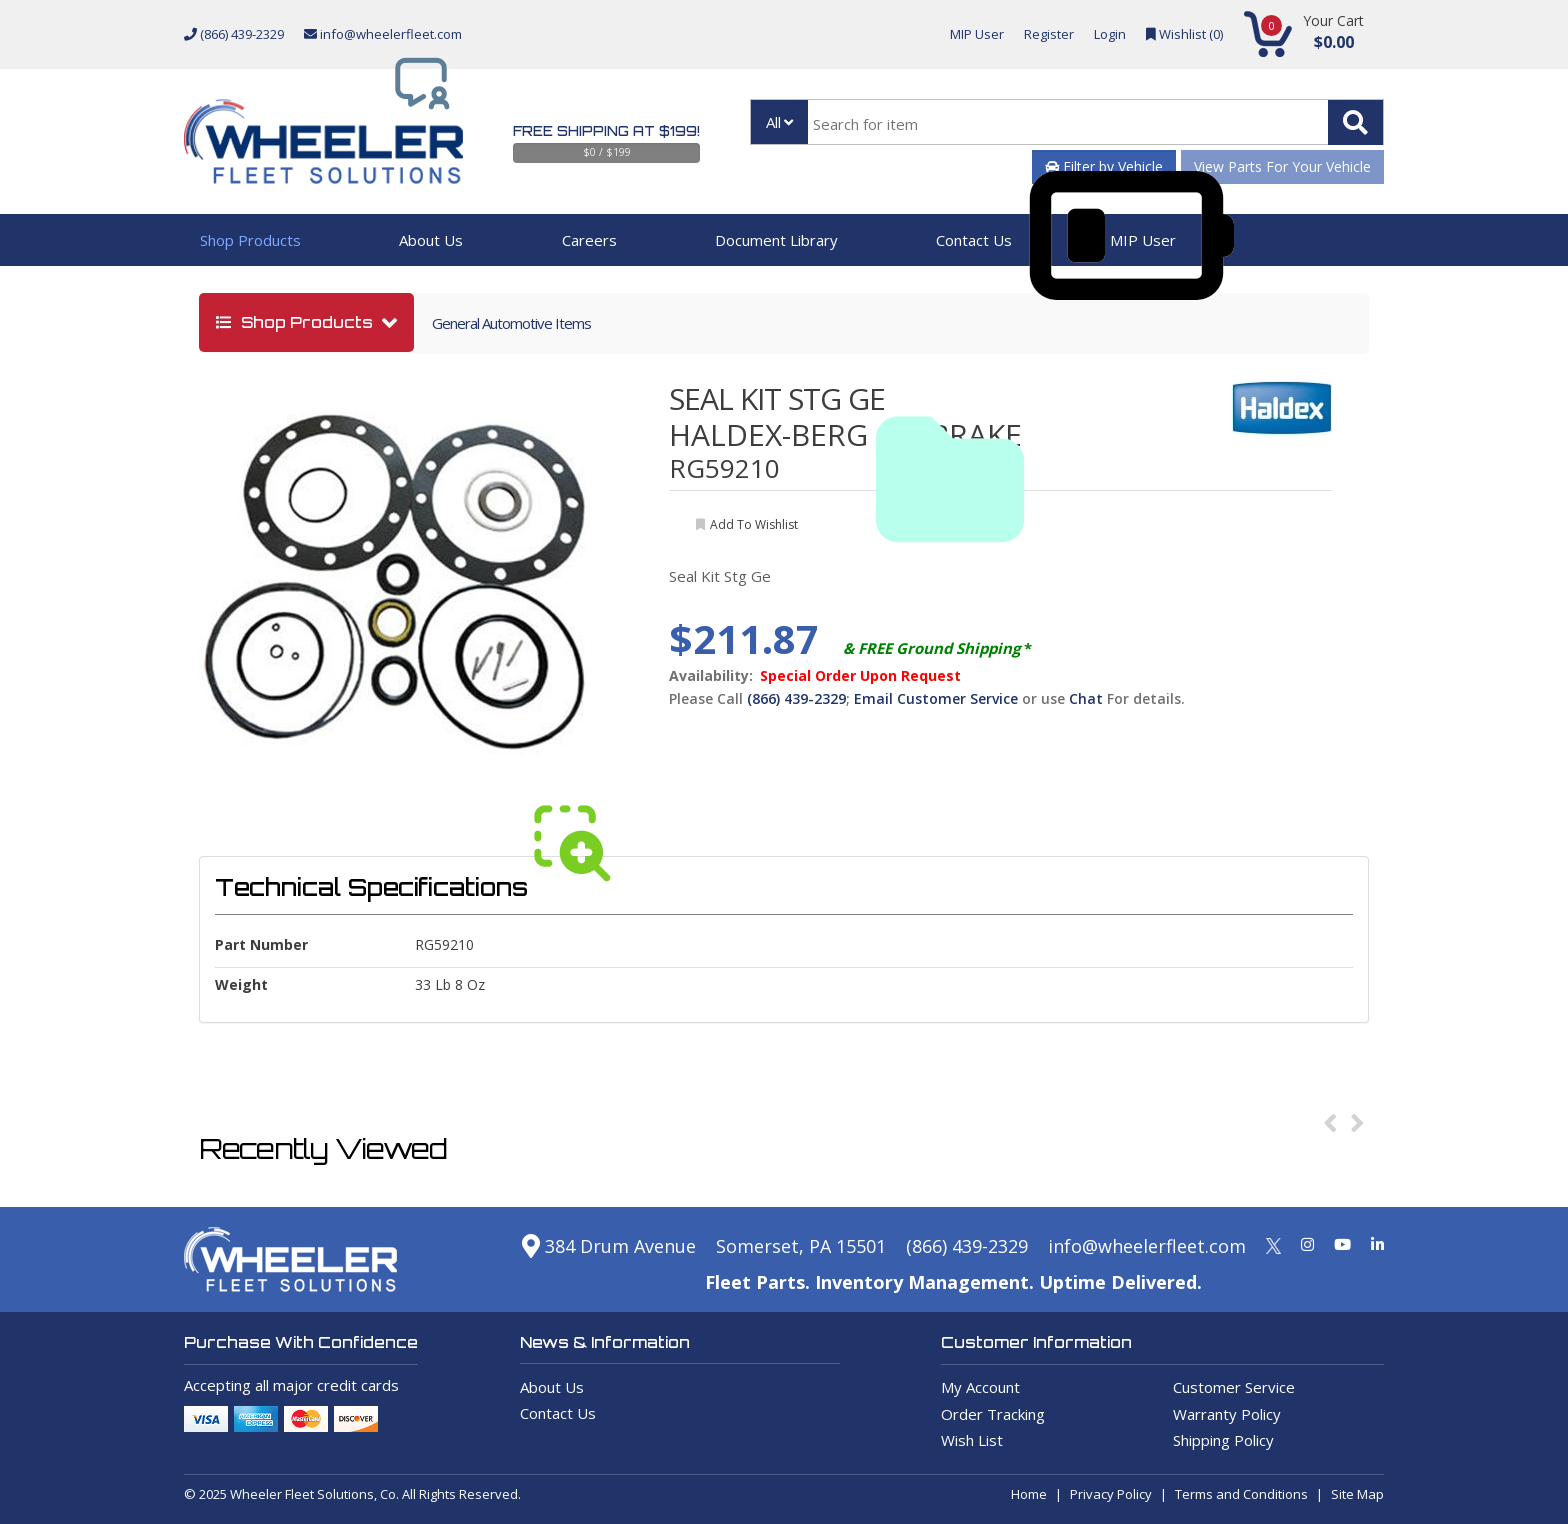  Describe the element at coordinates (1126, 235) in the screenshot. I see `indicates low battery level` at that location.